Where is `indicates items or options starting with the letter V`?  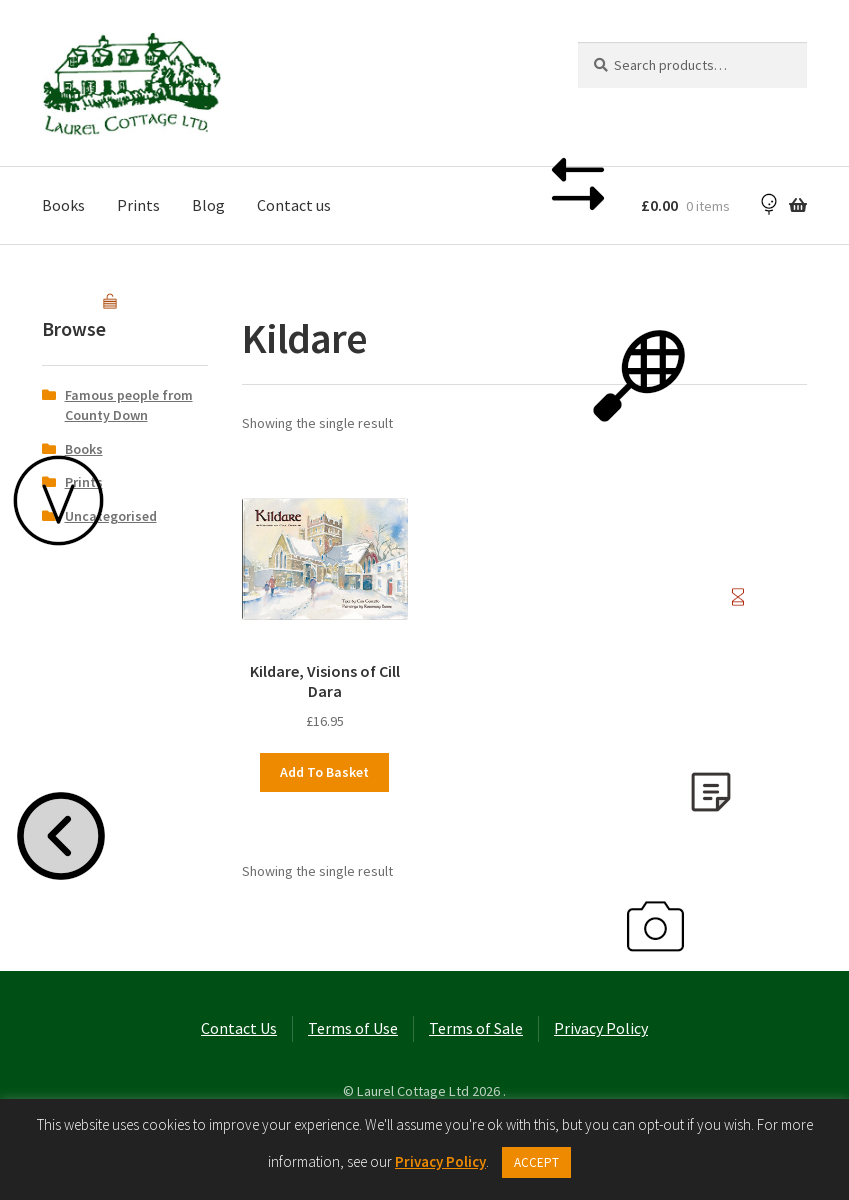 indicates items or options starting with the letter V is located at coordinates (58, 500).